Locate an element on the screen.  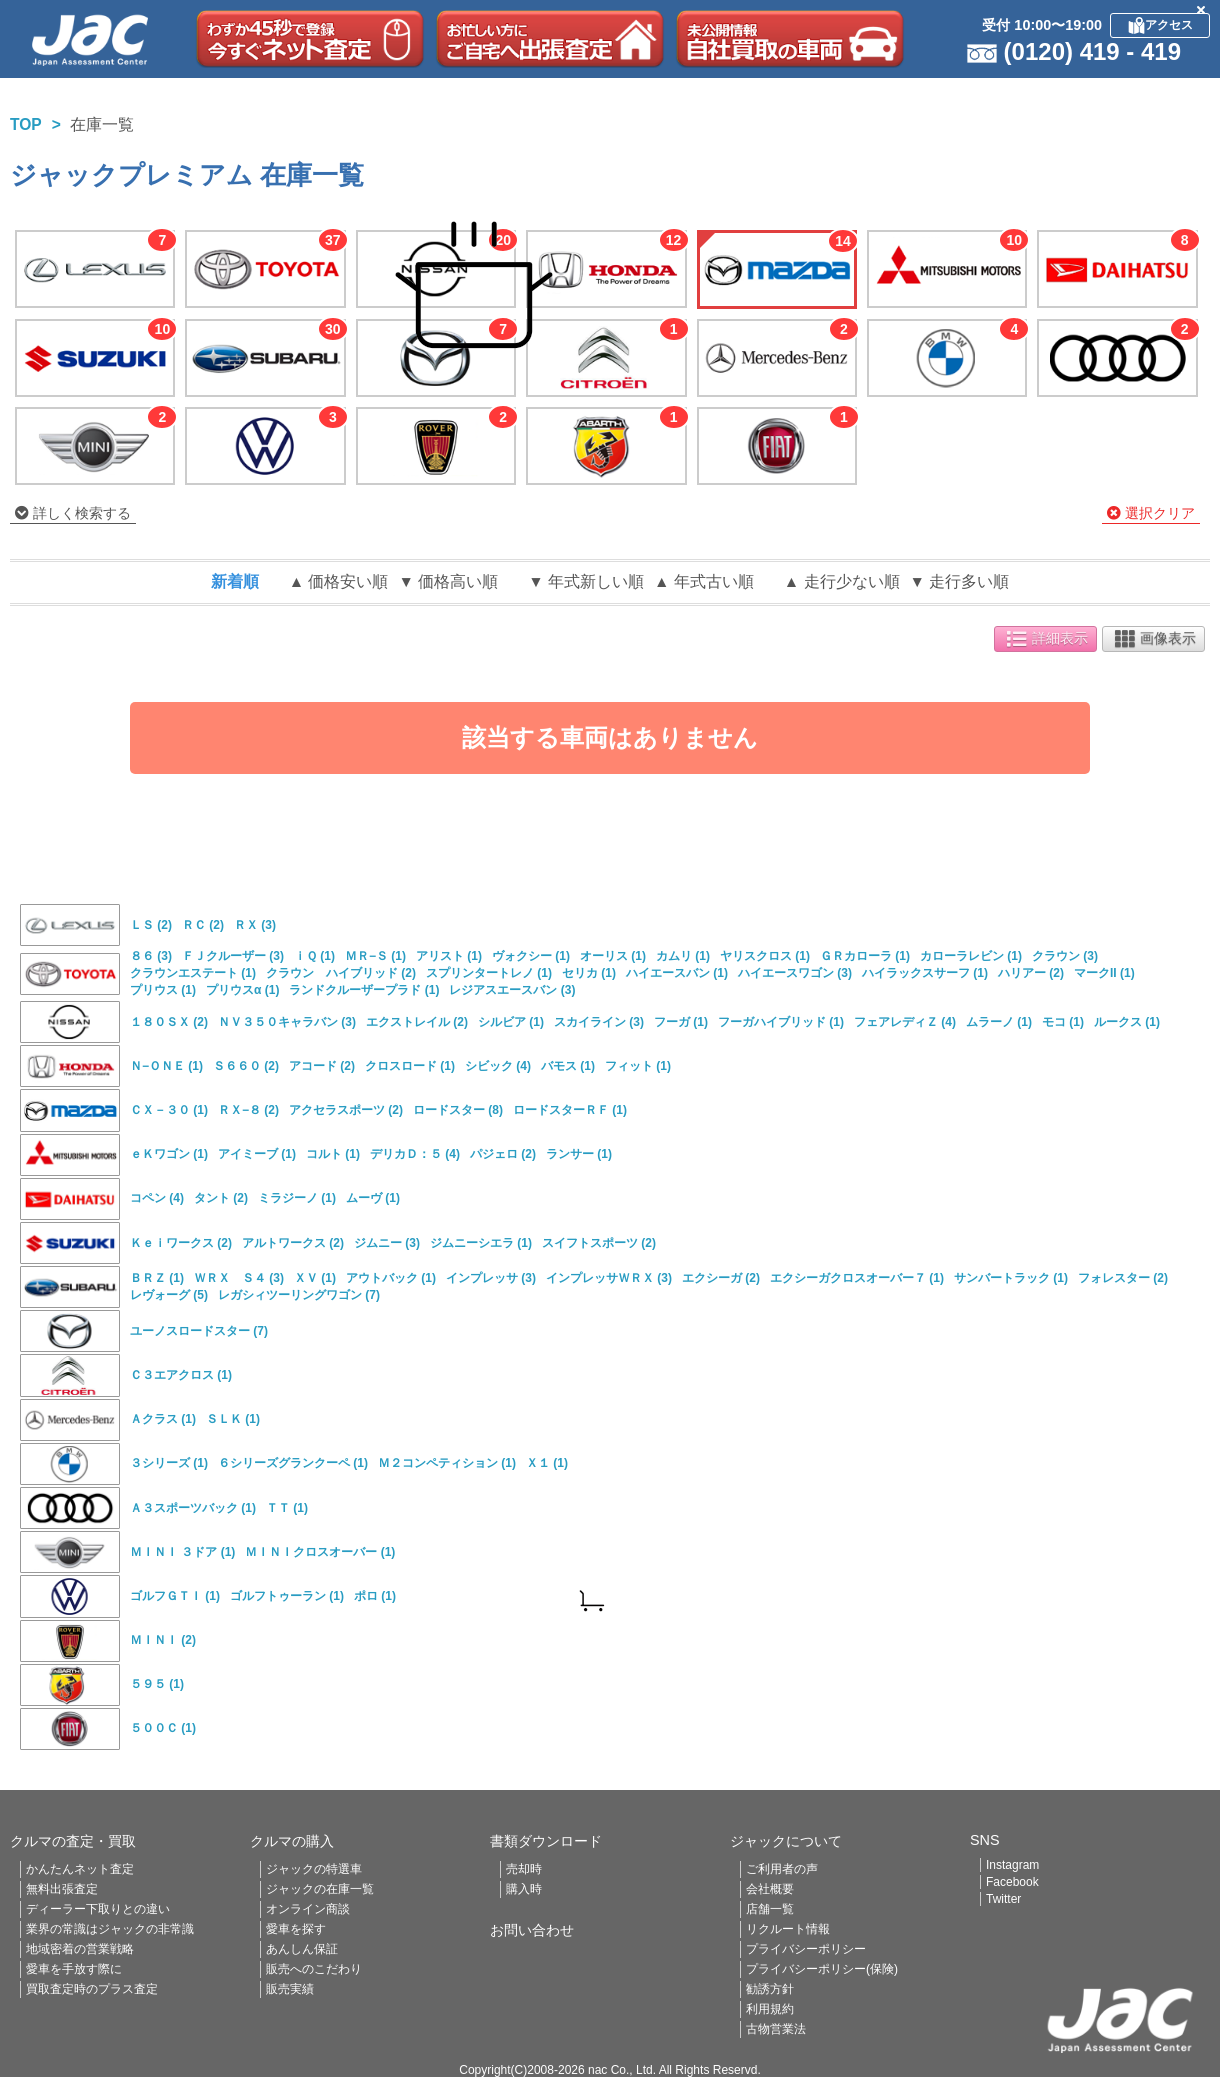
access recipes or cooking features is located at coordinates (474, 295).